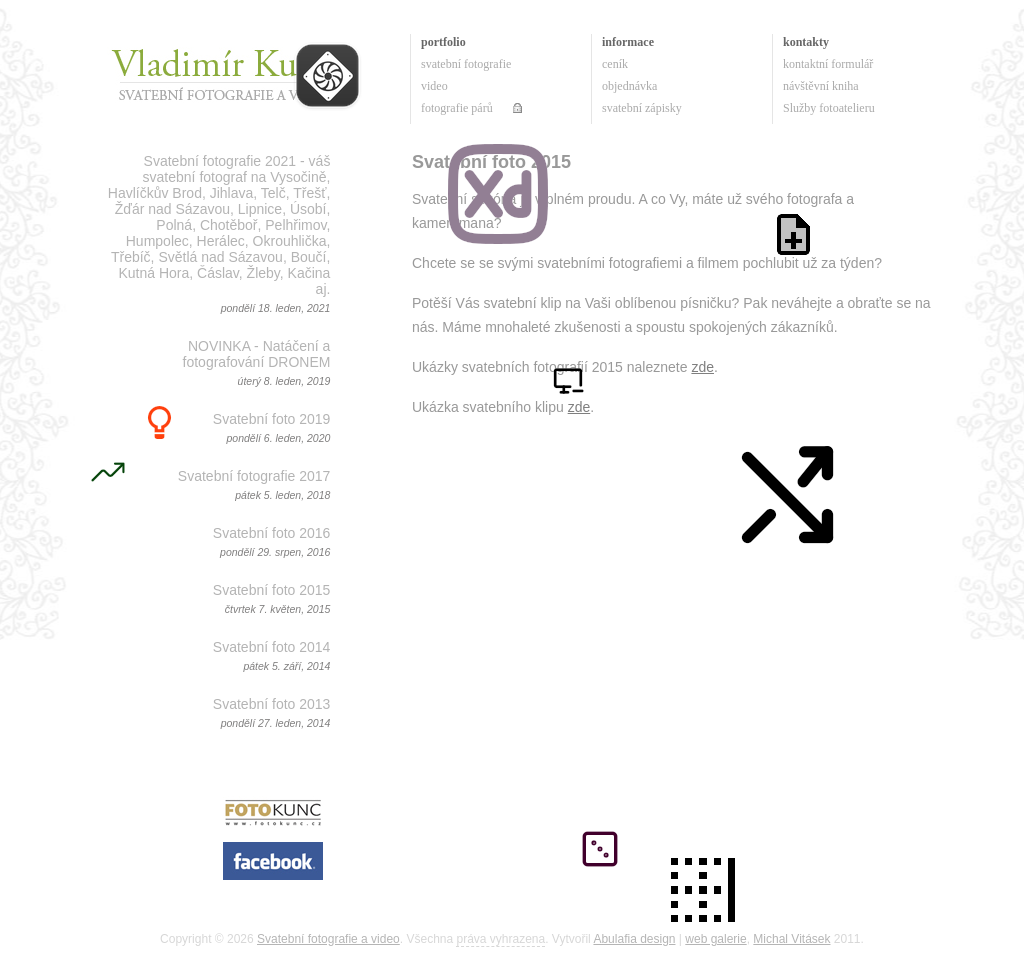  What do you see at coordinates (159, 422) in the screenshot?
I see `access tips or helpful suggestions` at bounding box center [159, 422].